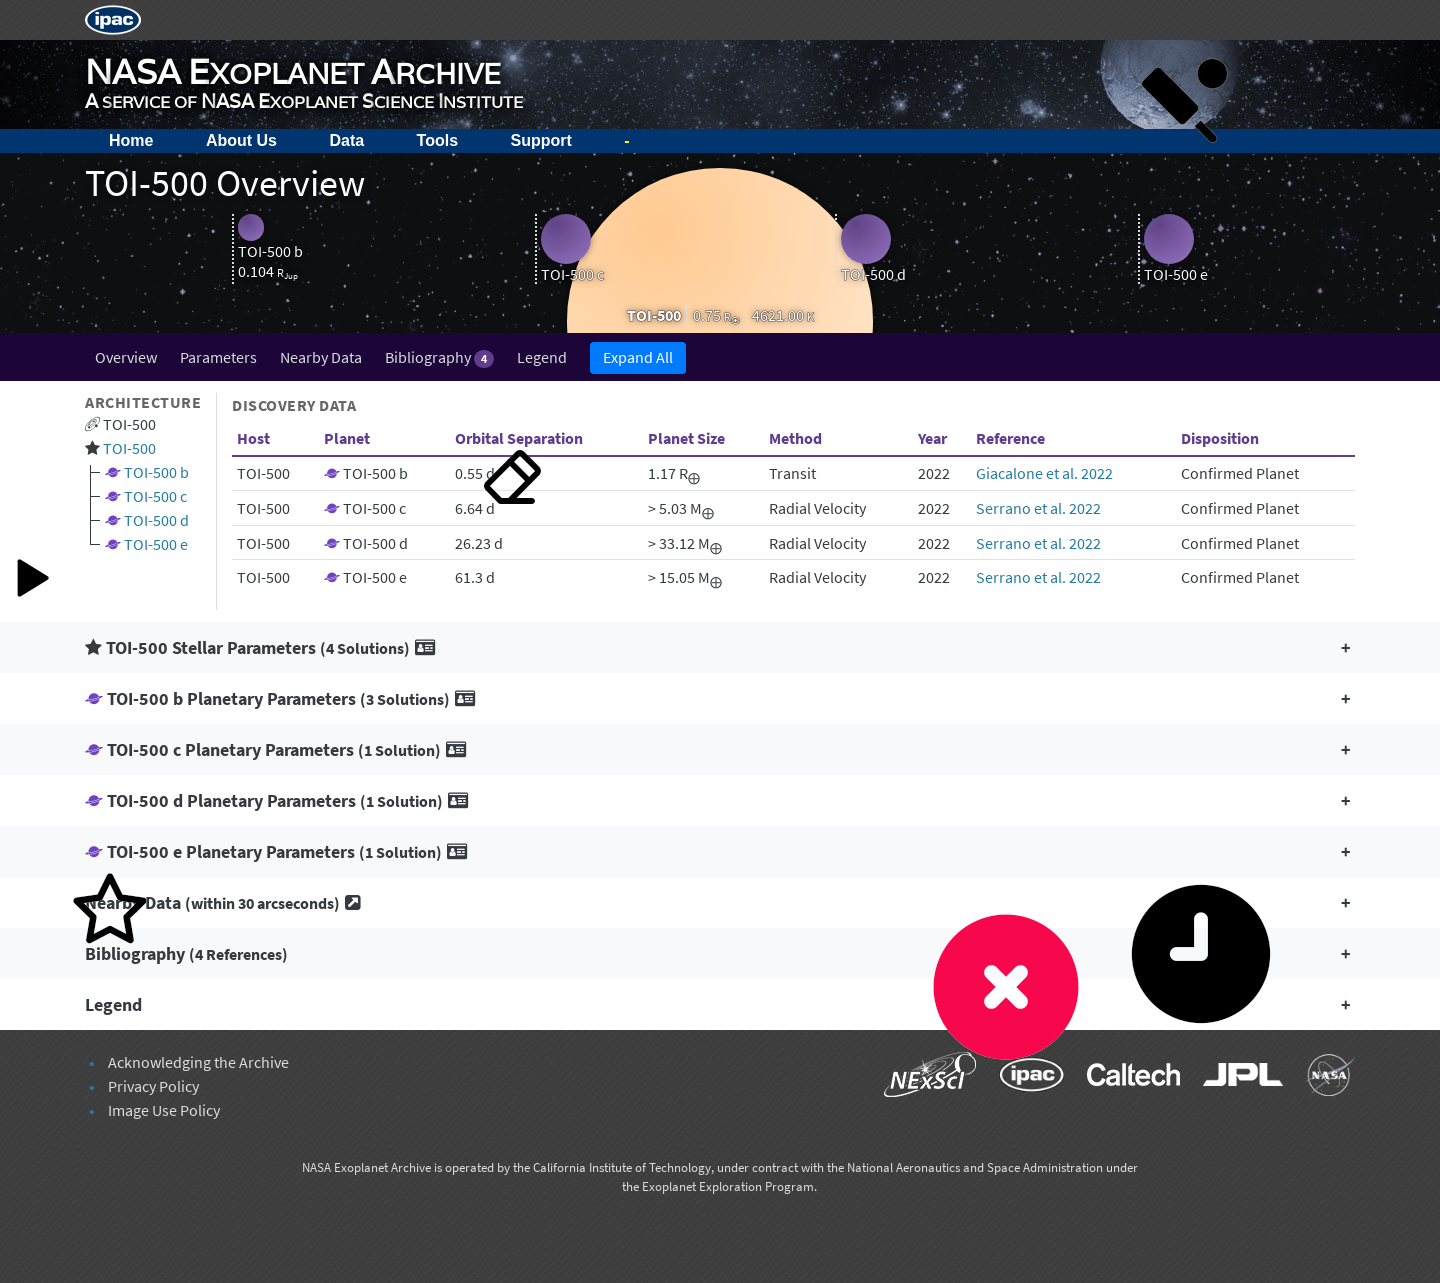  Describe the element at coordinates (1006, 987) in the screenshot. I see `close or dismiss a dialog` at that location.